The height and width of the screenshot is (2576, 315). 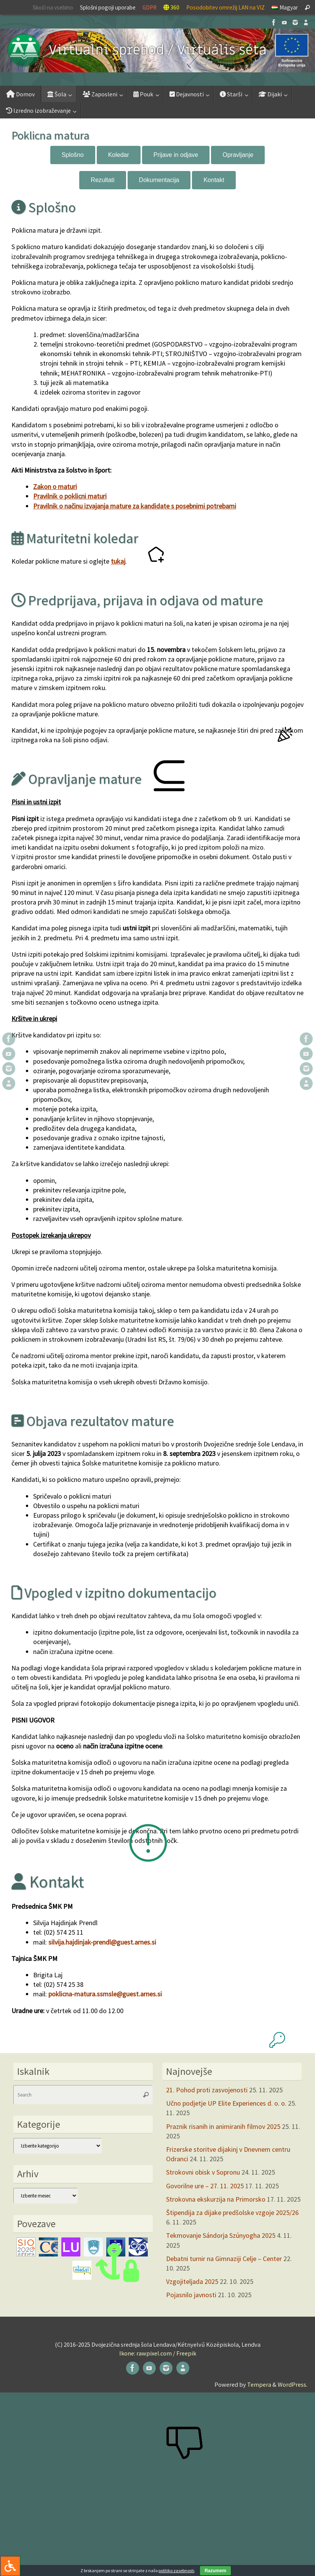 What do you see at coordinates (184, 2441) in the screenshot?
I see `dislike or downvote content` at bounding box center [184, 2441].